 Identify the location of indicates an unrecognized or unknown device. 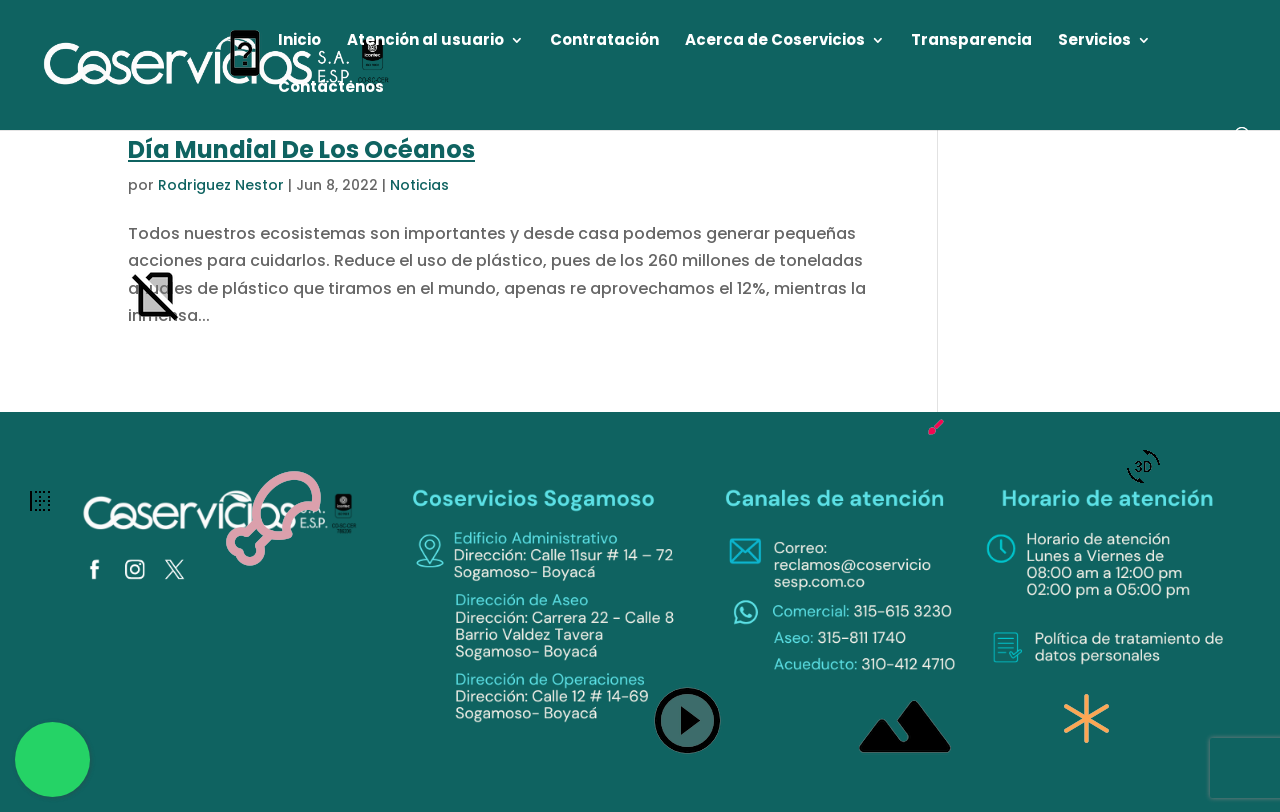
(245, 53).